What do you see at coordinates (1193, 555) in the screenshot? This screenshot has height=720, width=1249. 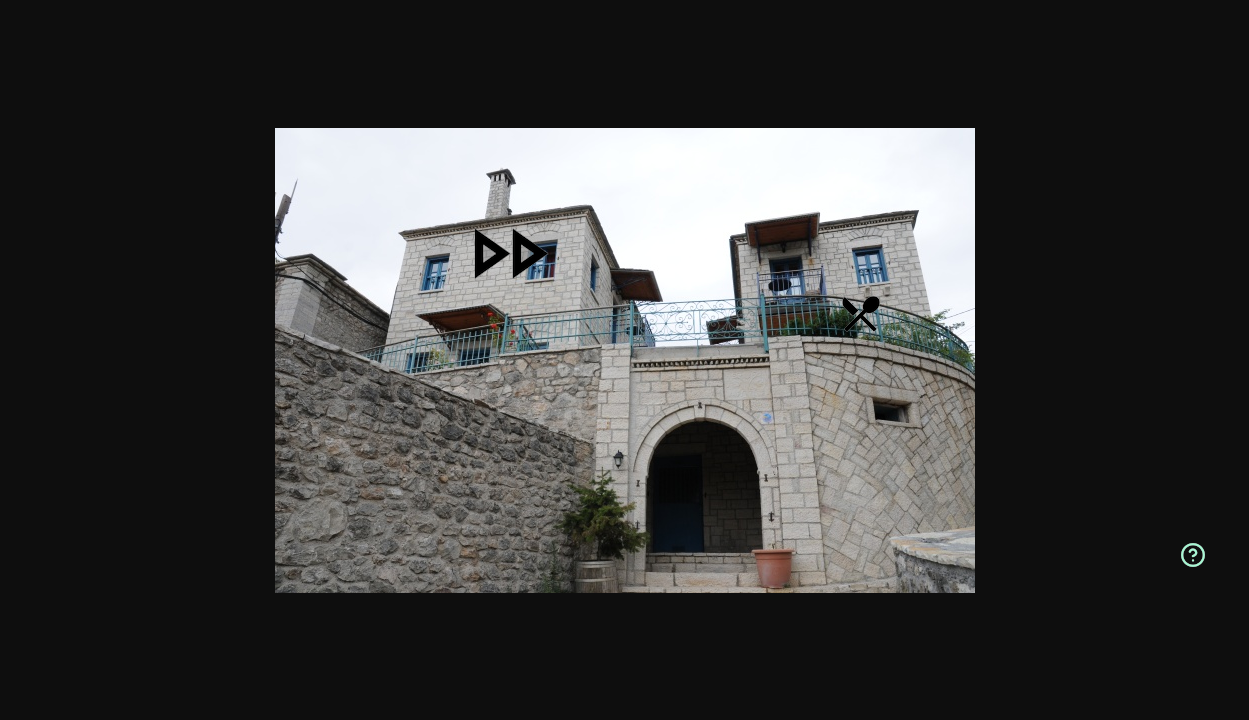 I see `access help or support information` at bounding box center [1193, 555].